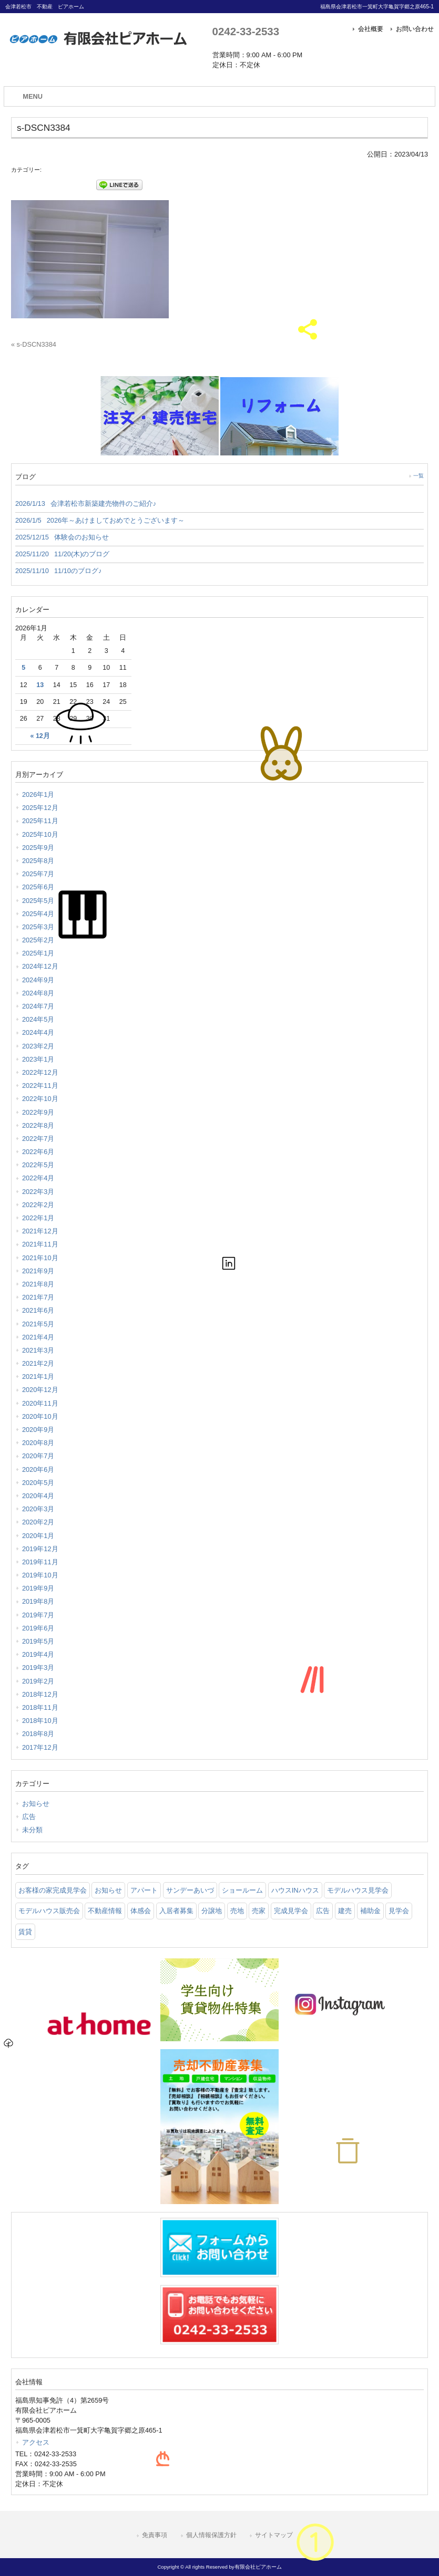 The height and width of the screenshot is (2576, 439). Describe the element at coordinates (8, 2043) in the screenshot. I see `view parks or nature areas nearby` at that location.